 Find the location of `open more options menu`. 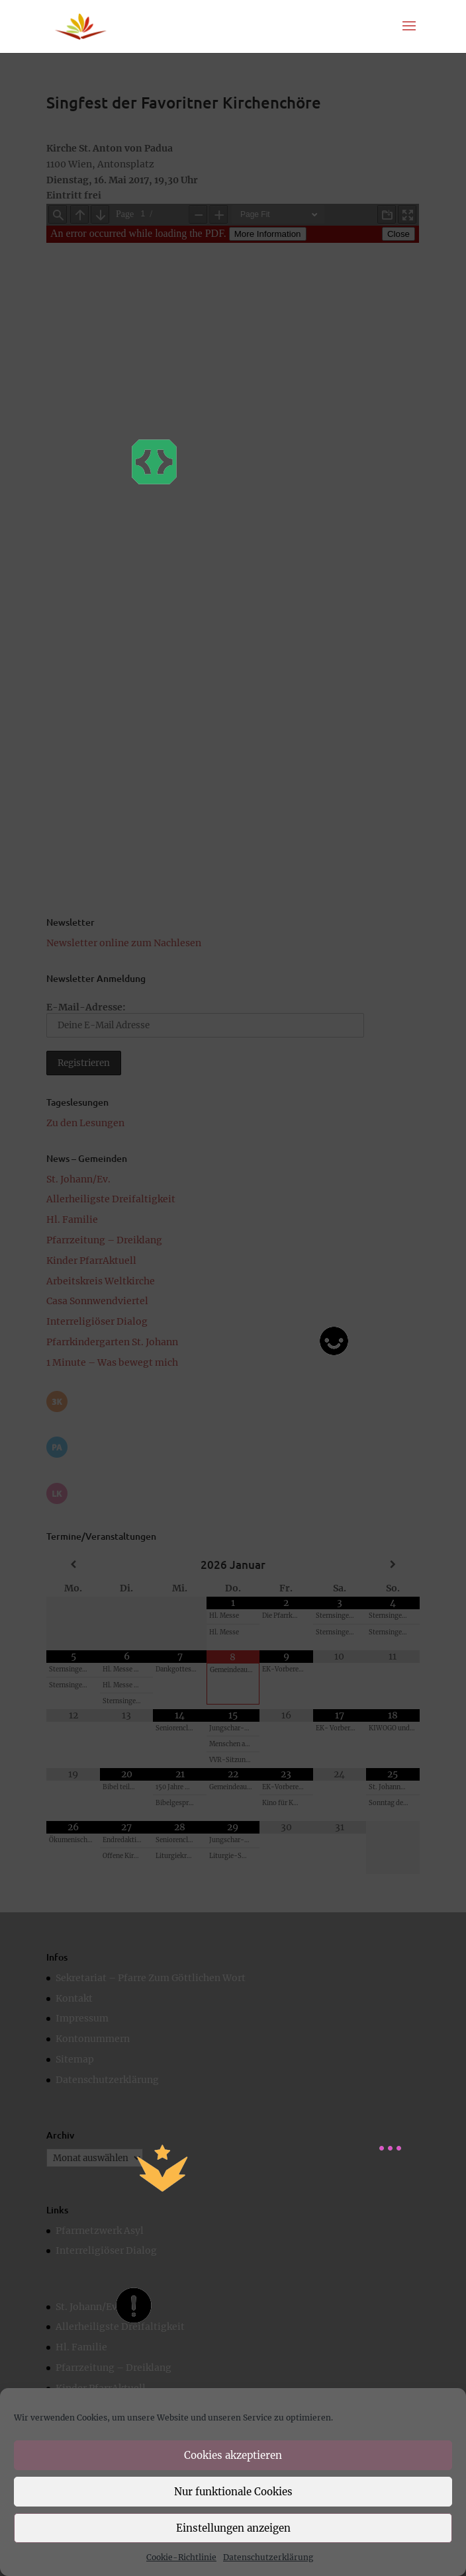

open more options menu is located at coordinates (390, 2148).